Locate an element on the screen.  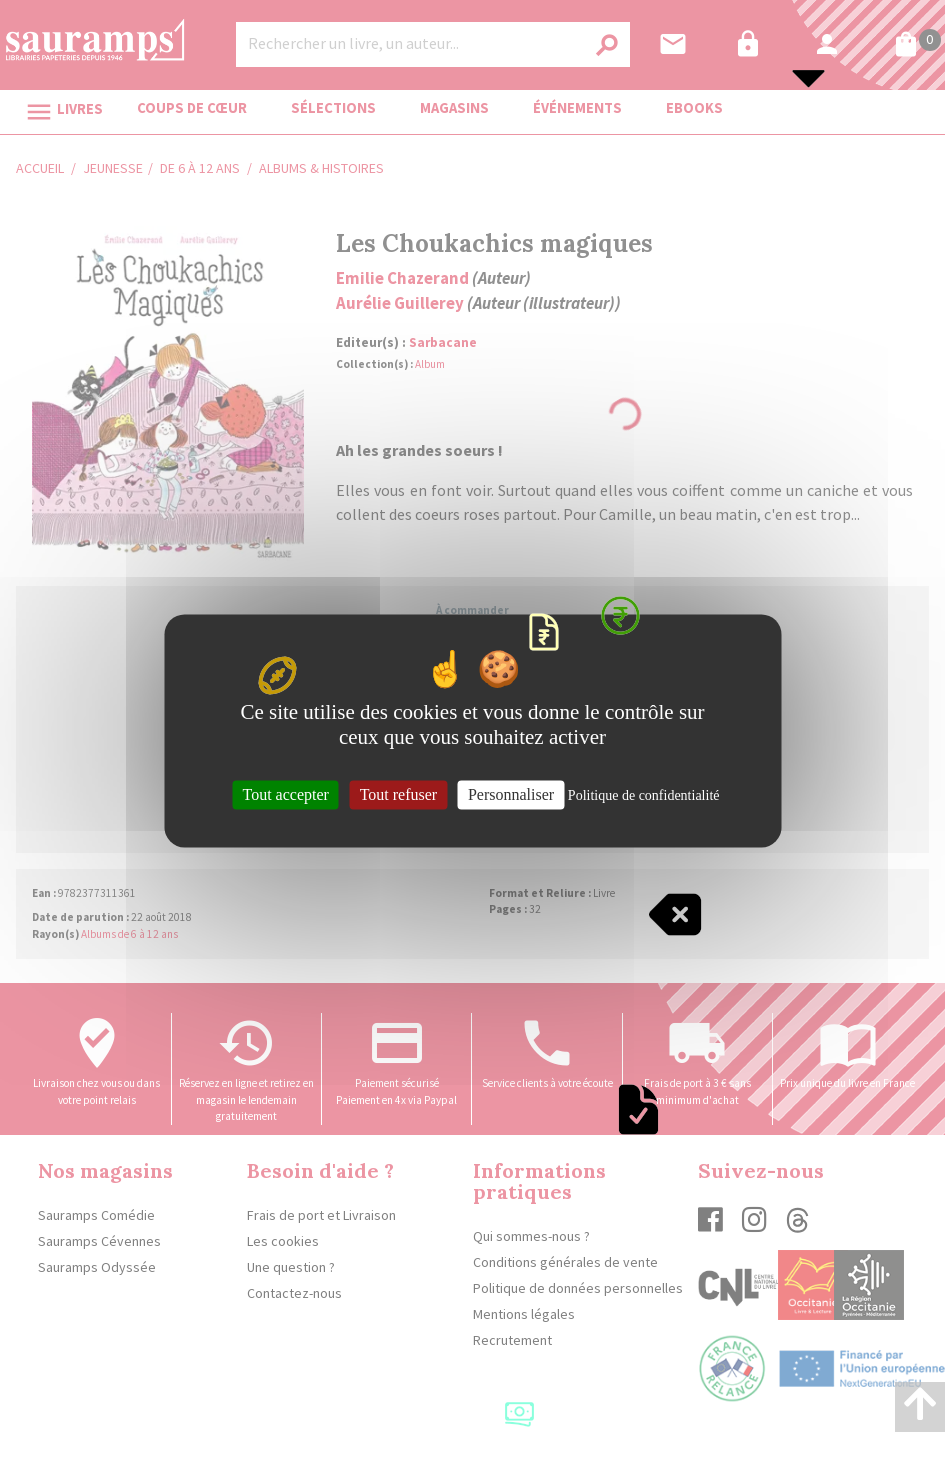
view rupee payment document is located at coordinates (544, 632).